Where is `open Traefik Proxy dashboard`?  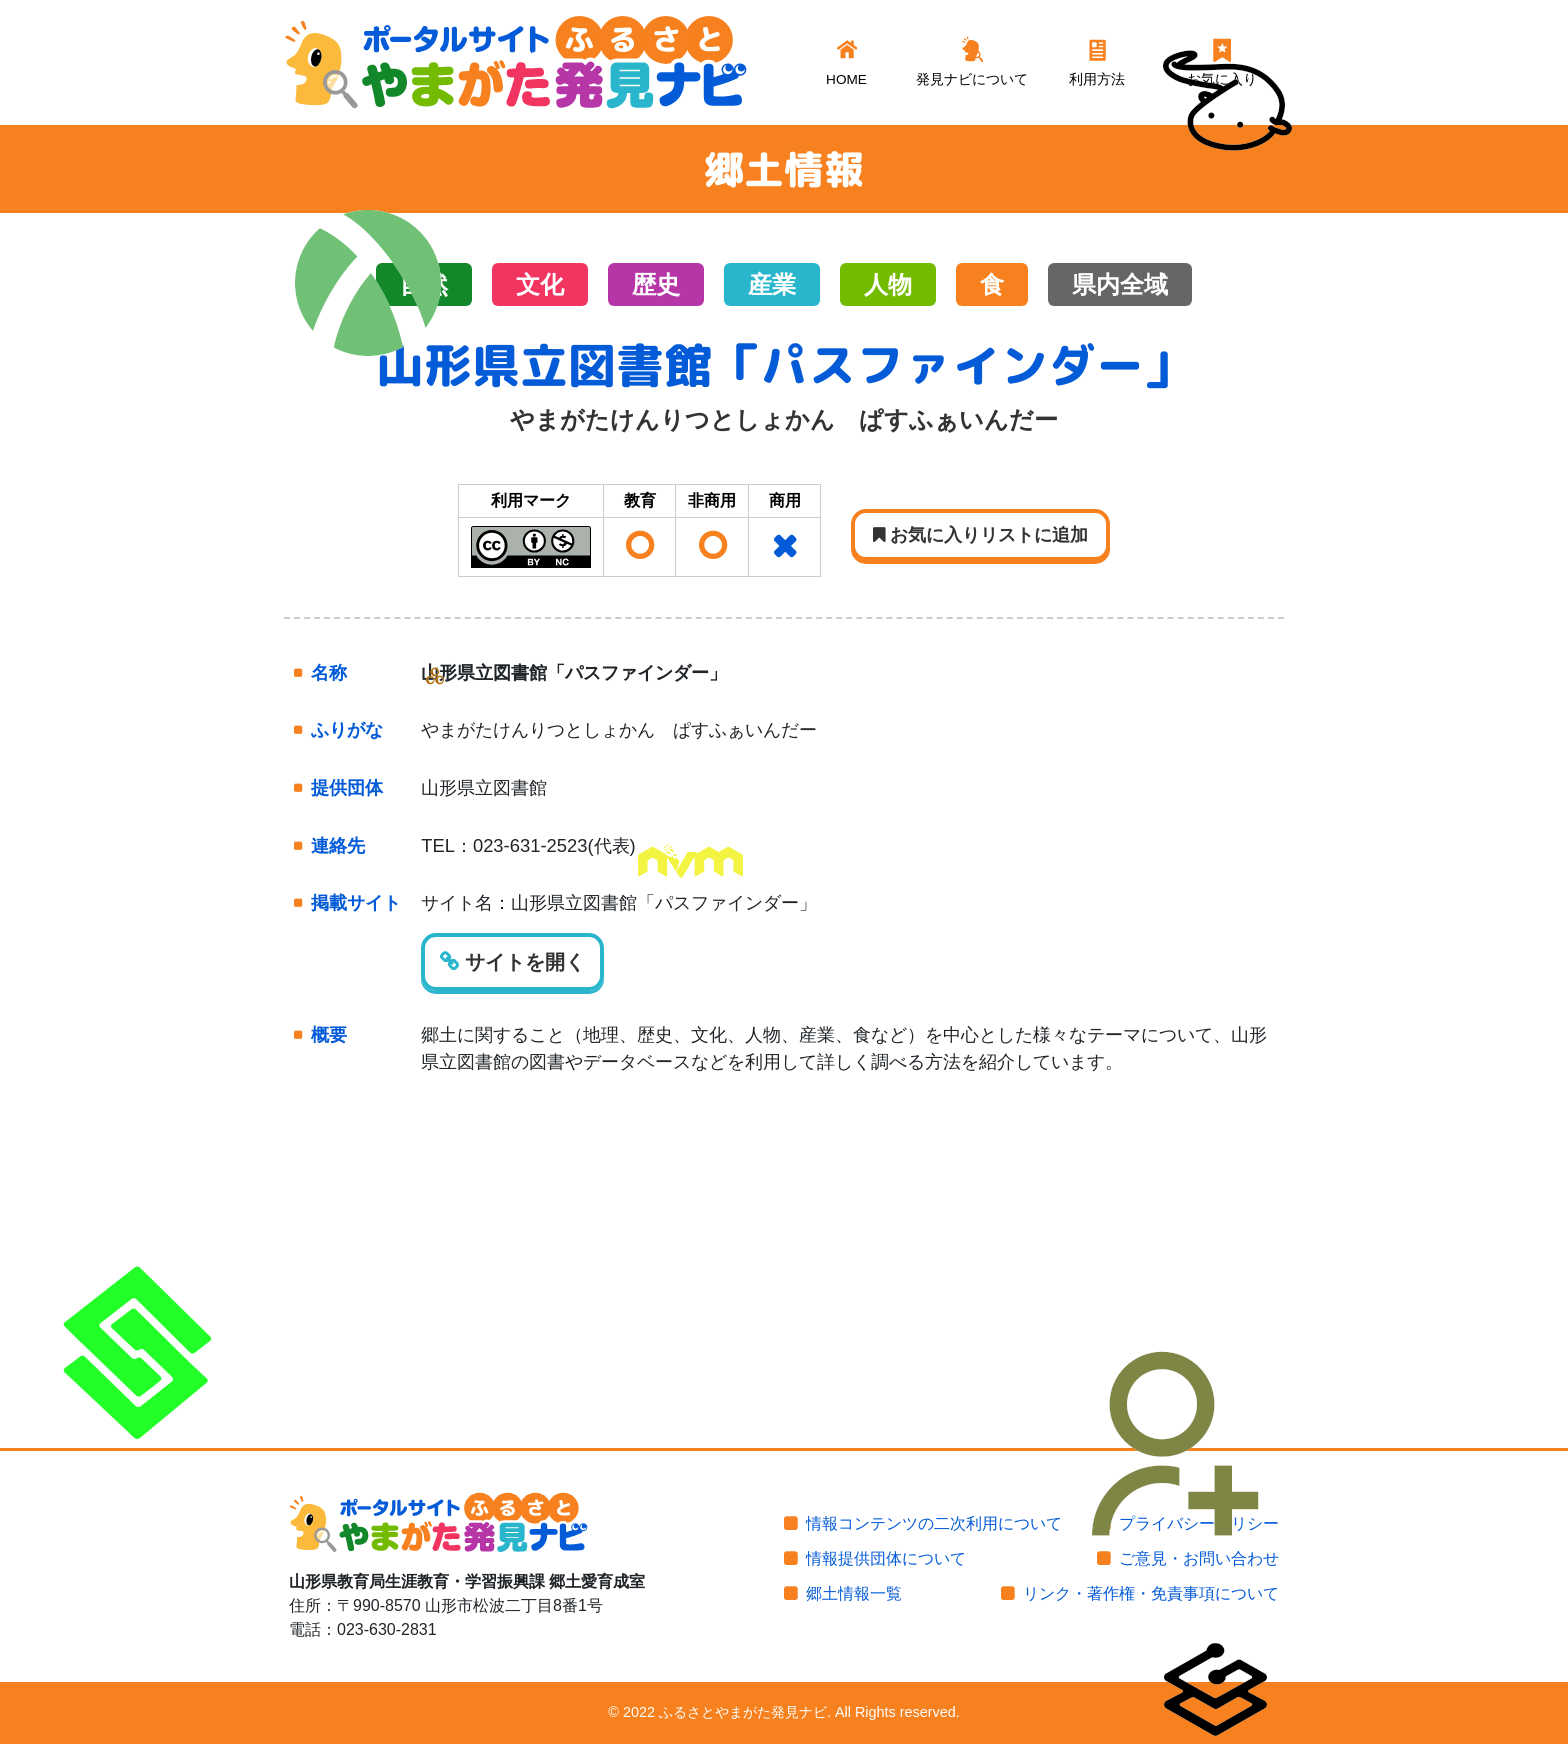 open Traefik Proxy dashboard is located at coordinates (1215, 1689).